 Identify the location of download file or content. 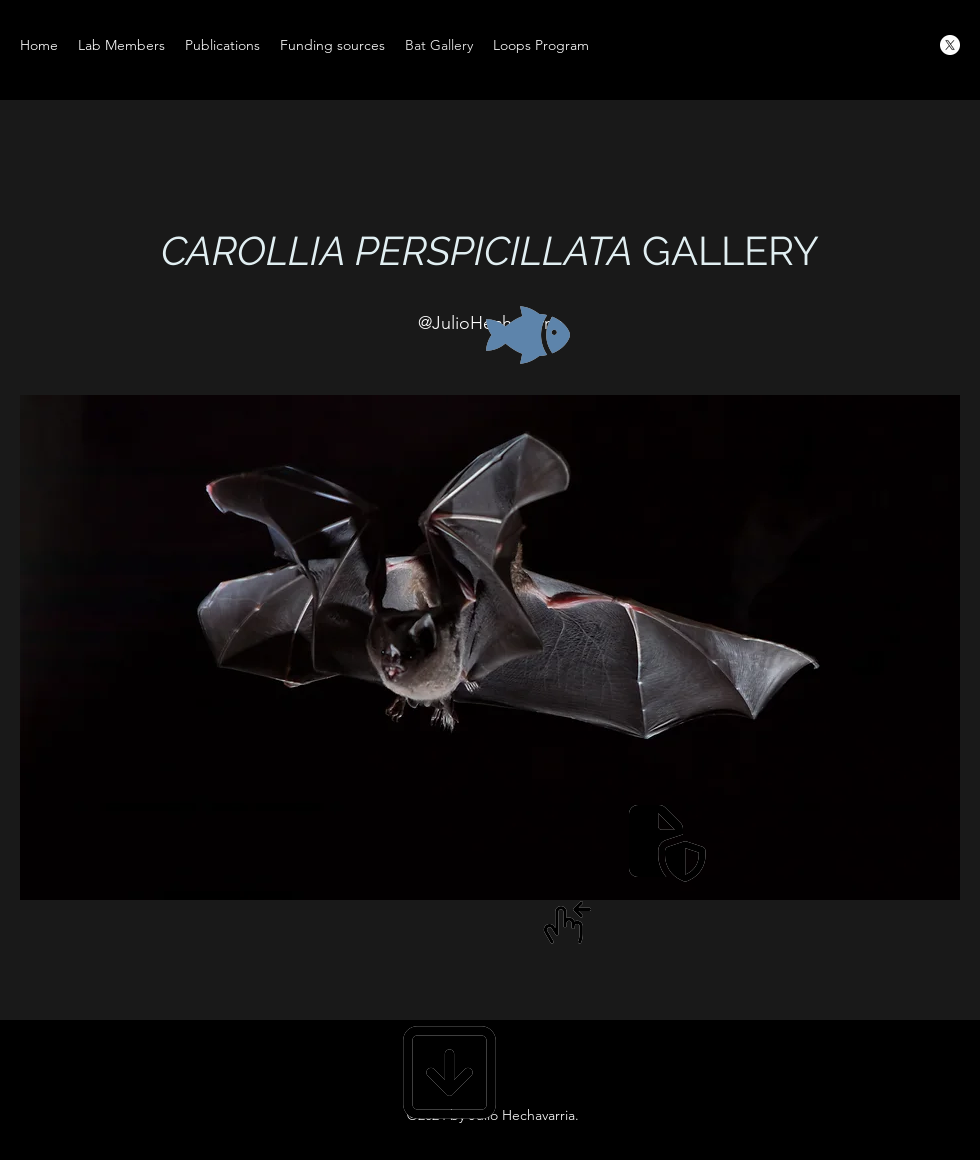
(449, 1072).